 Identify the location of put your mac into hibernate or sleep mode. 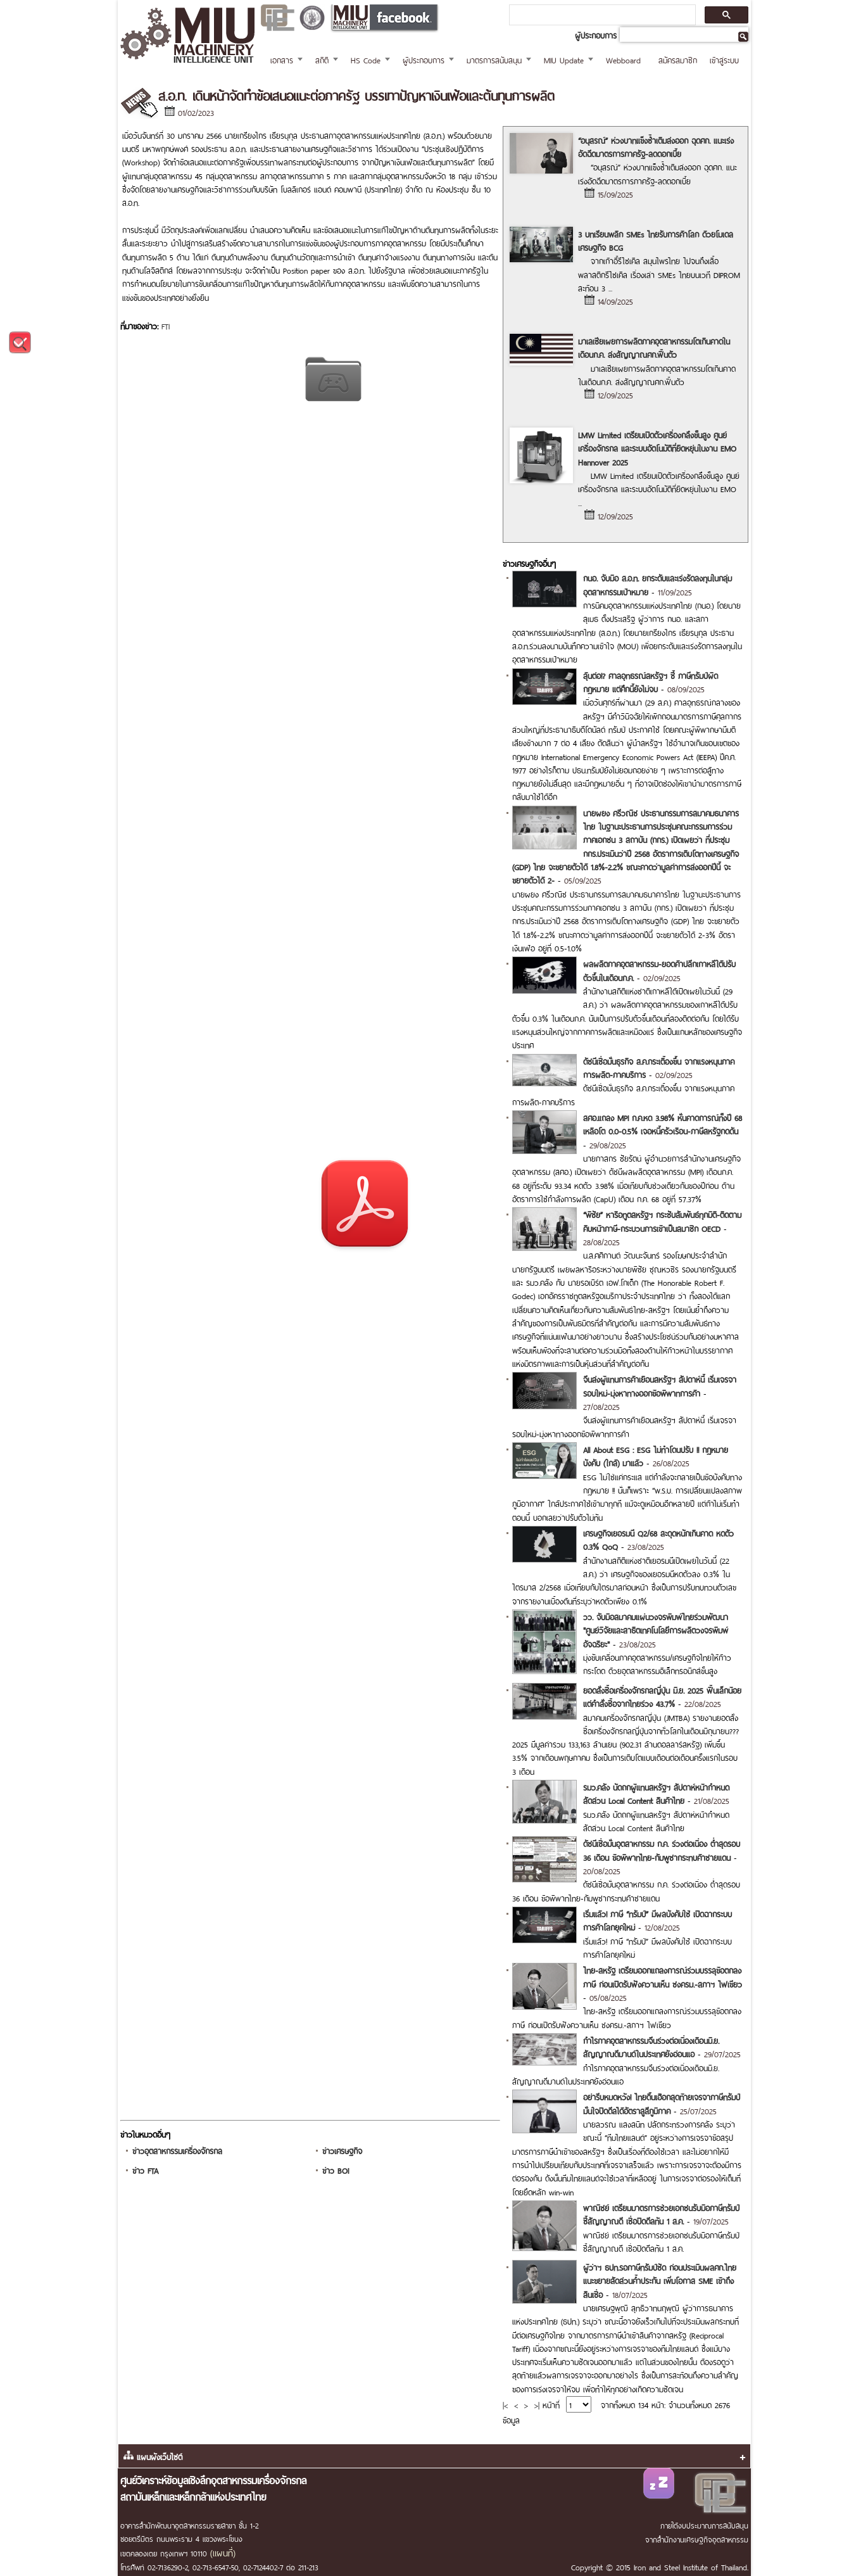
(658, 2483).